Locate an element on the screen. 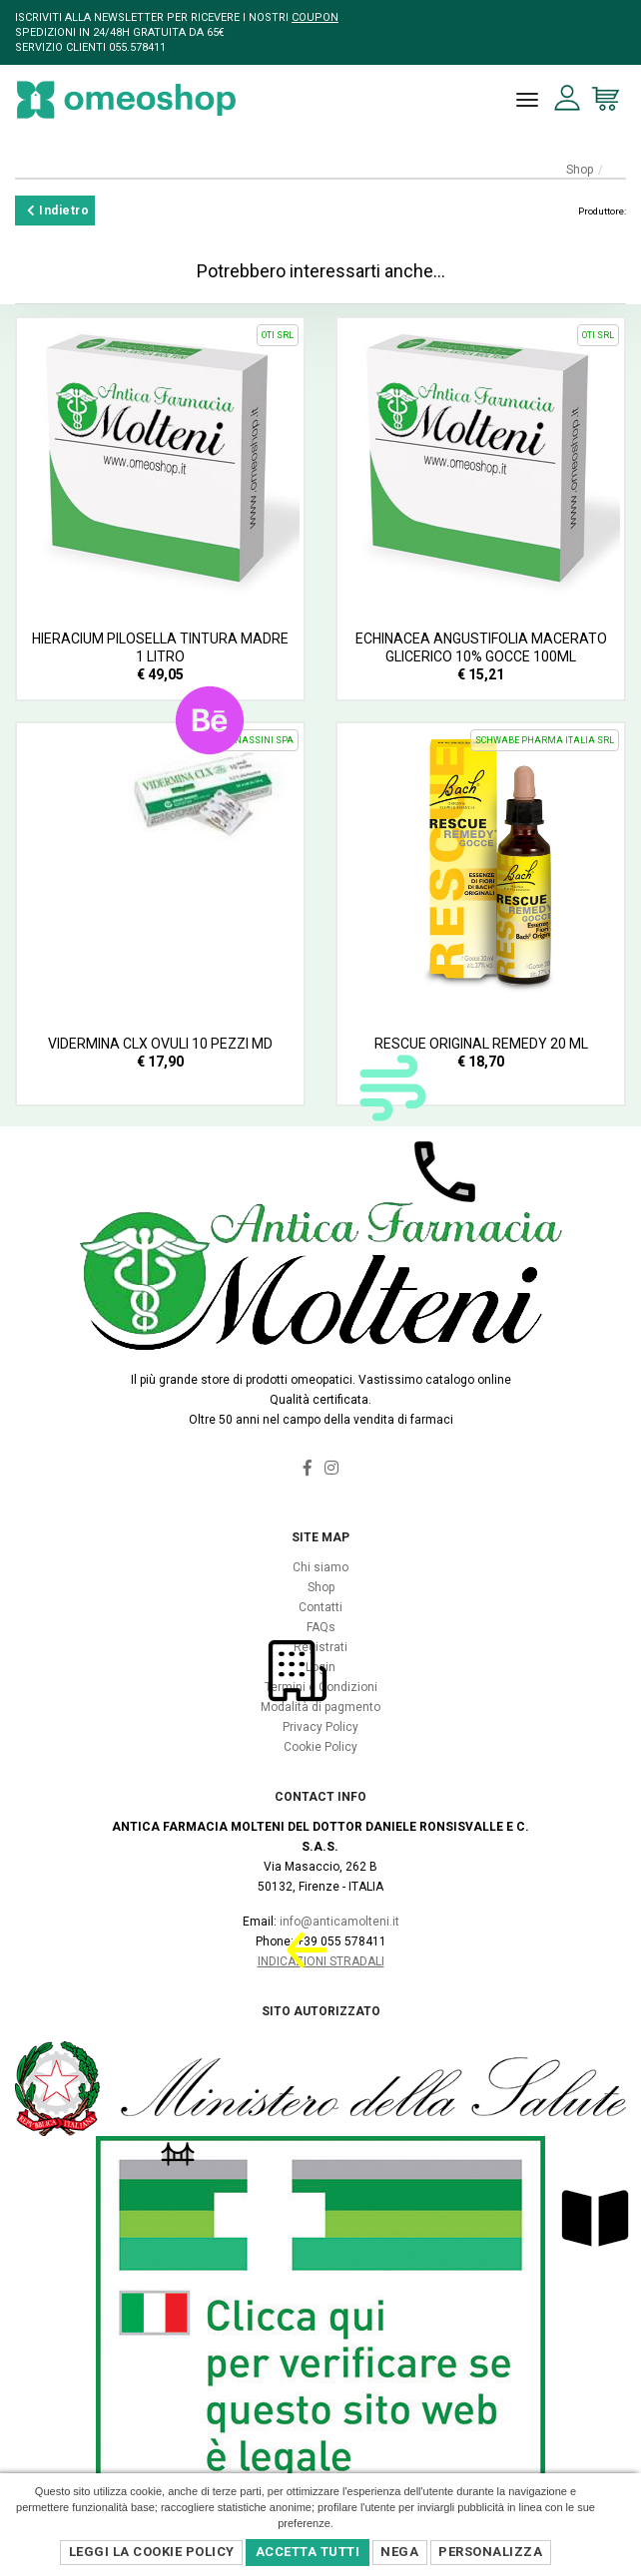 The height and width of the screenshot is (2576, 641). open reading mode or e-reader is located at coordinates (595, 2218).